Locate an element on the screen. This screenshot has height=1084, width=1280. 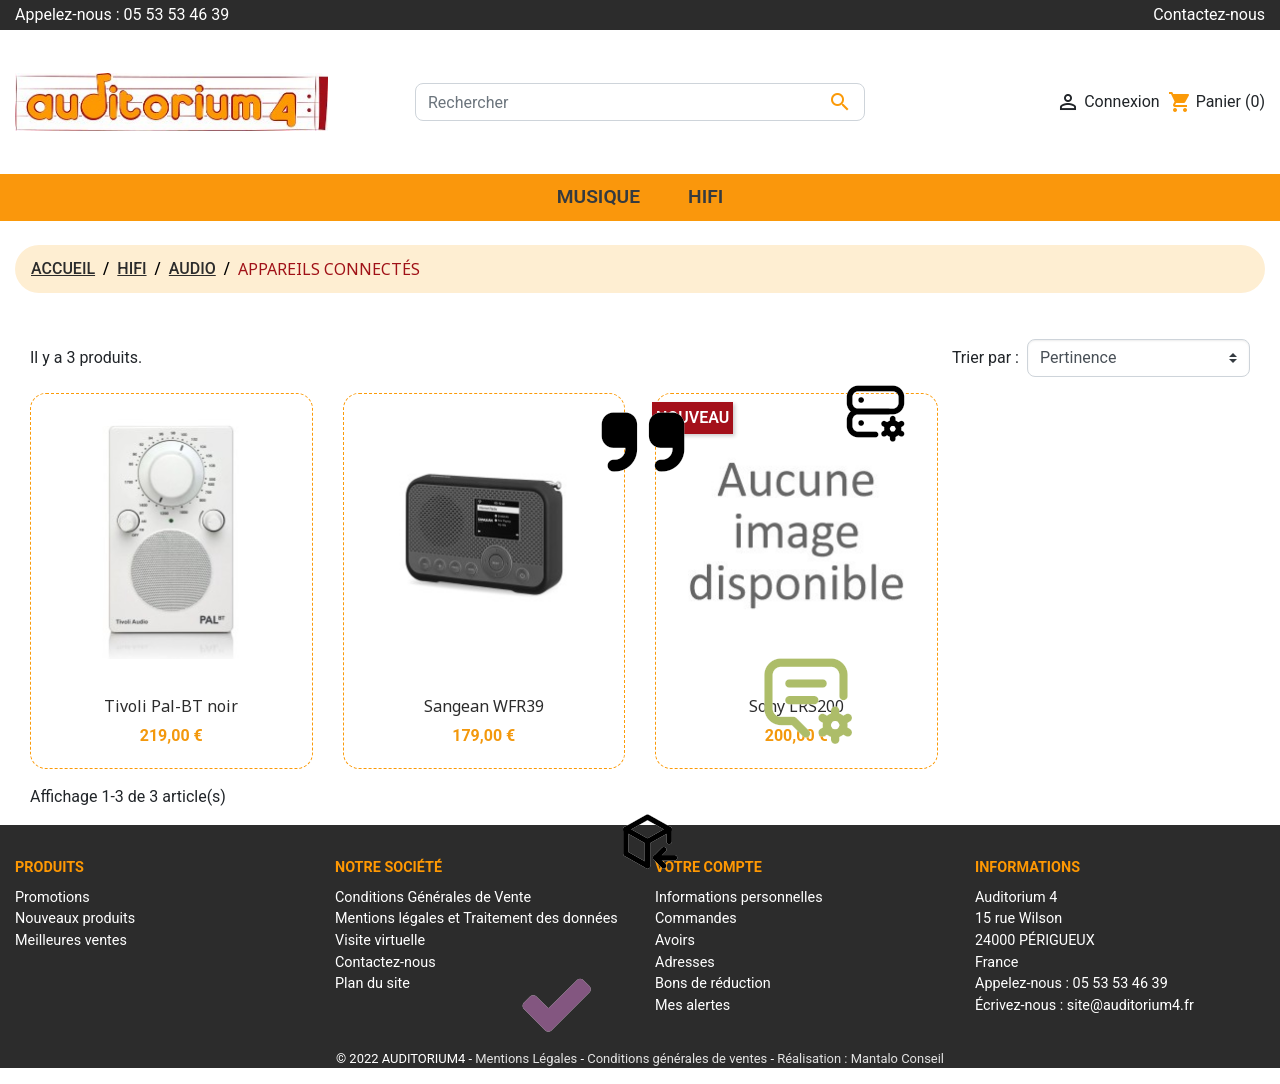
import a package or module is located at coordinates (647, 841).